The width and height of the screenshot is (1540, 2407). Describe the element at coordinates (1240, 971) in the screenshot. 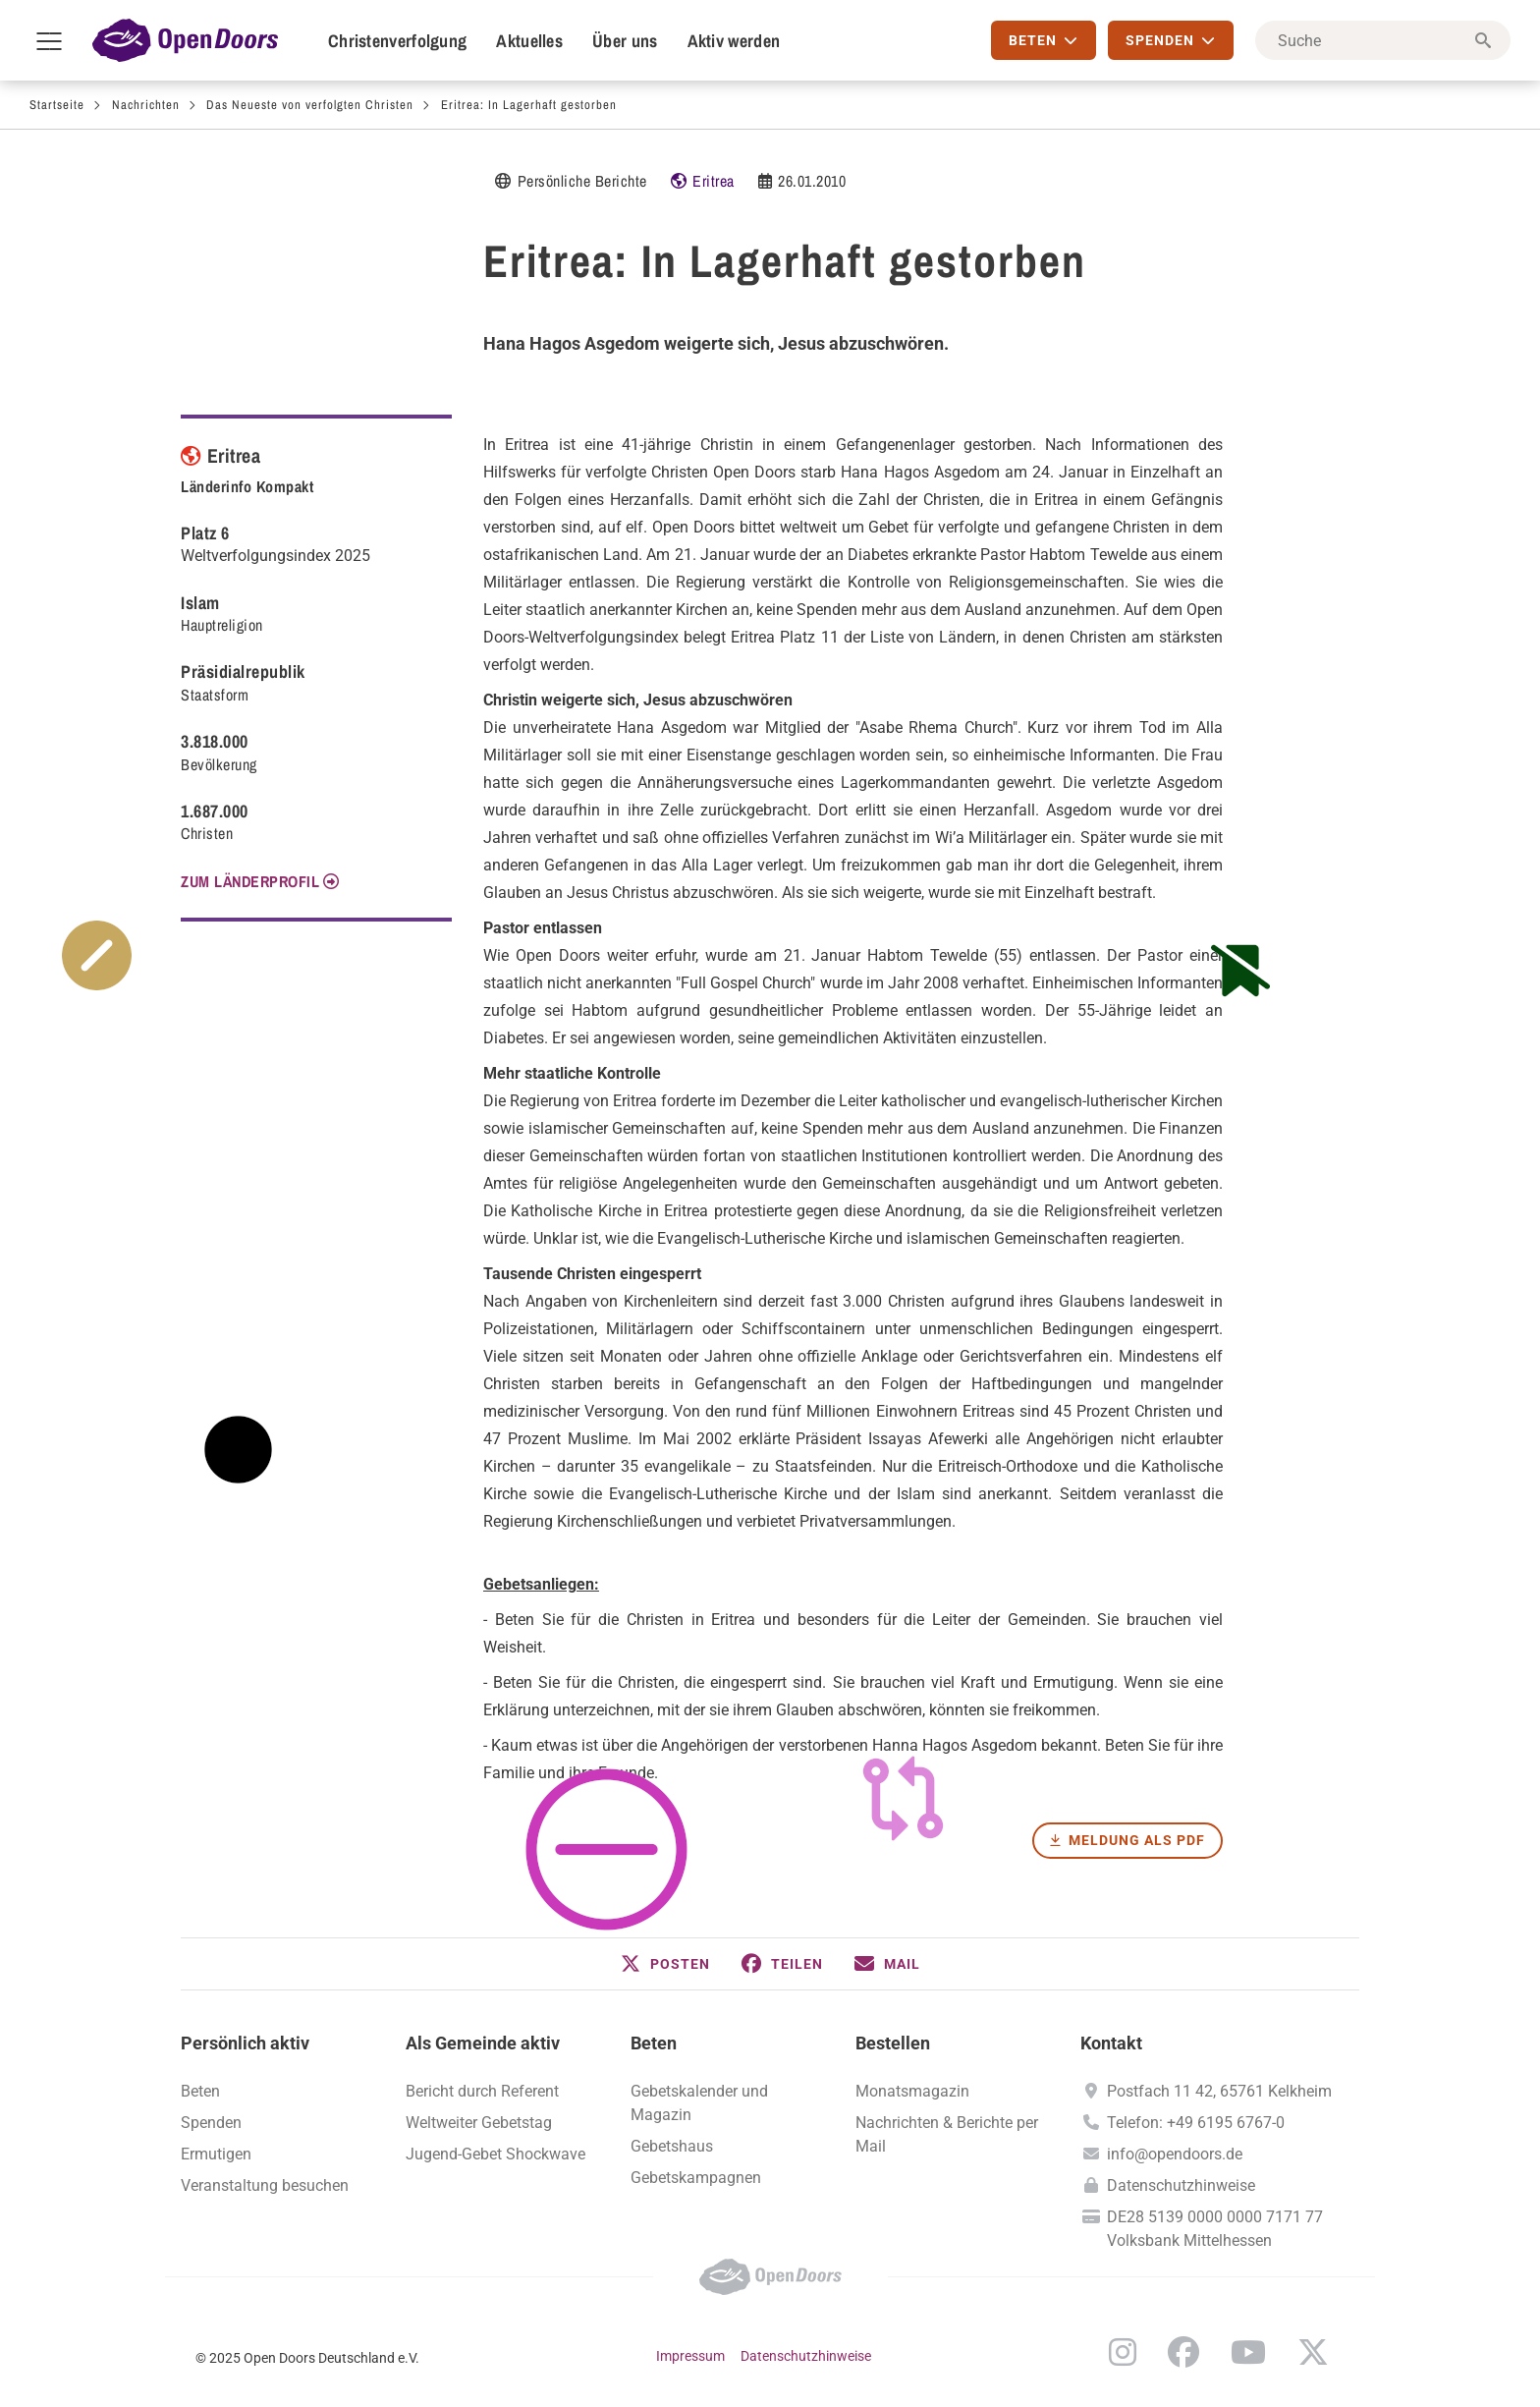

I see `remove from saved bookmarks` at that location.